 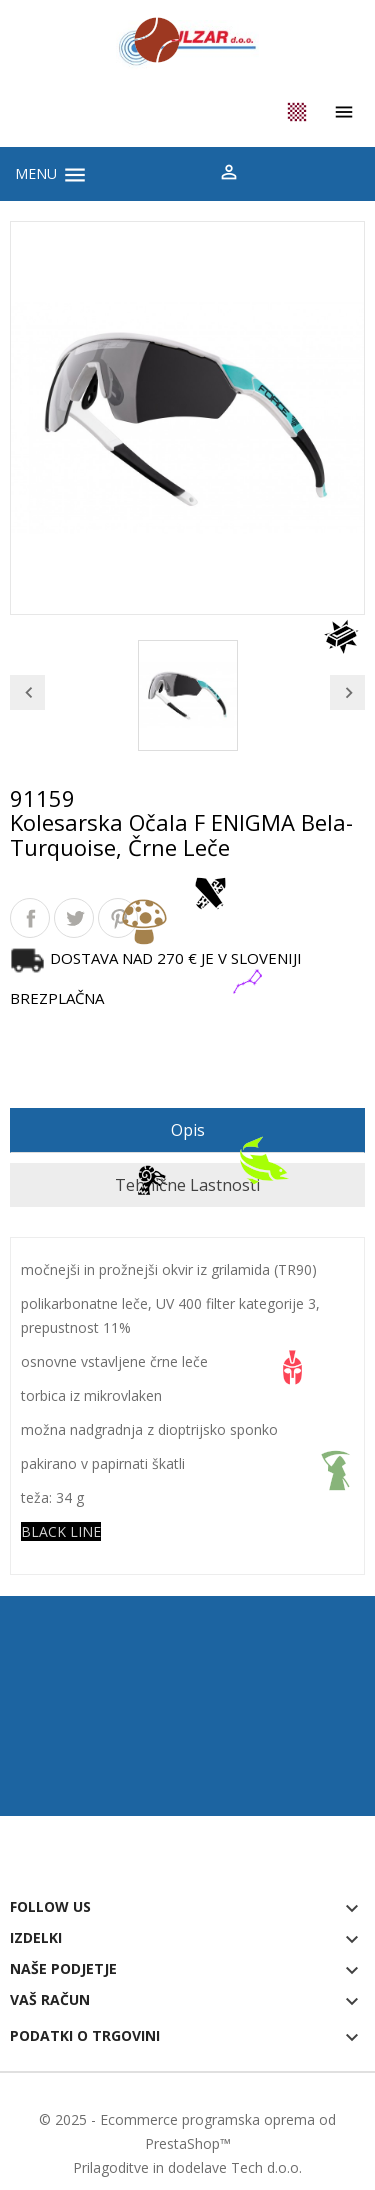 I want to click on indicates death or game over state, so click(x=336, y=1470).